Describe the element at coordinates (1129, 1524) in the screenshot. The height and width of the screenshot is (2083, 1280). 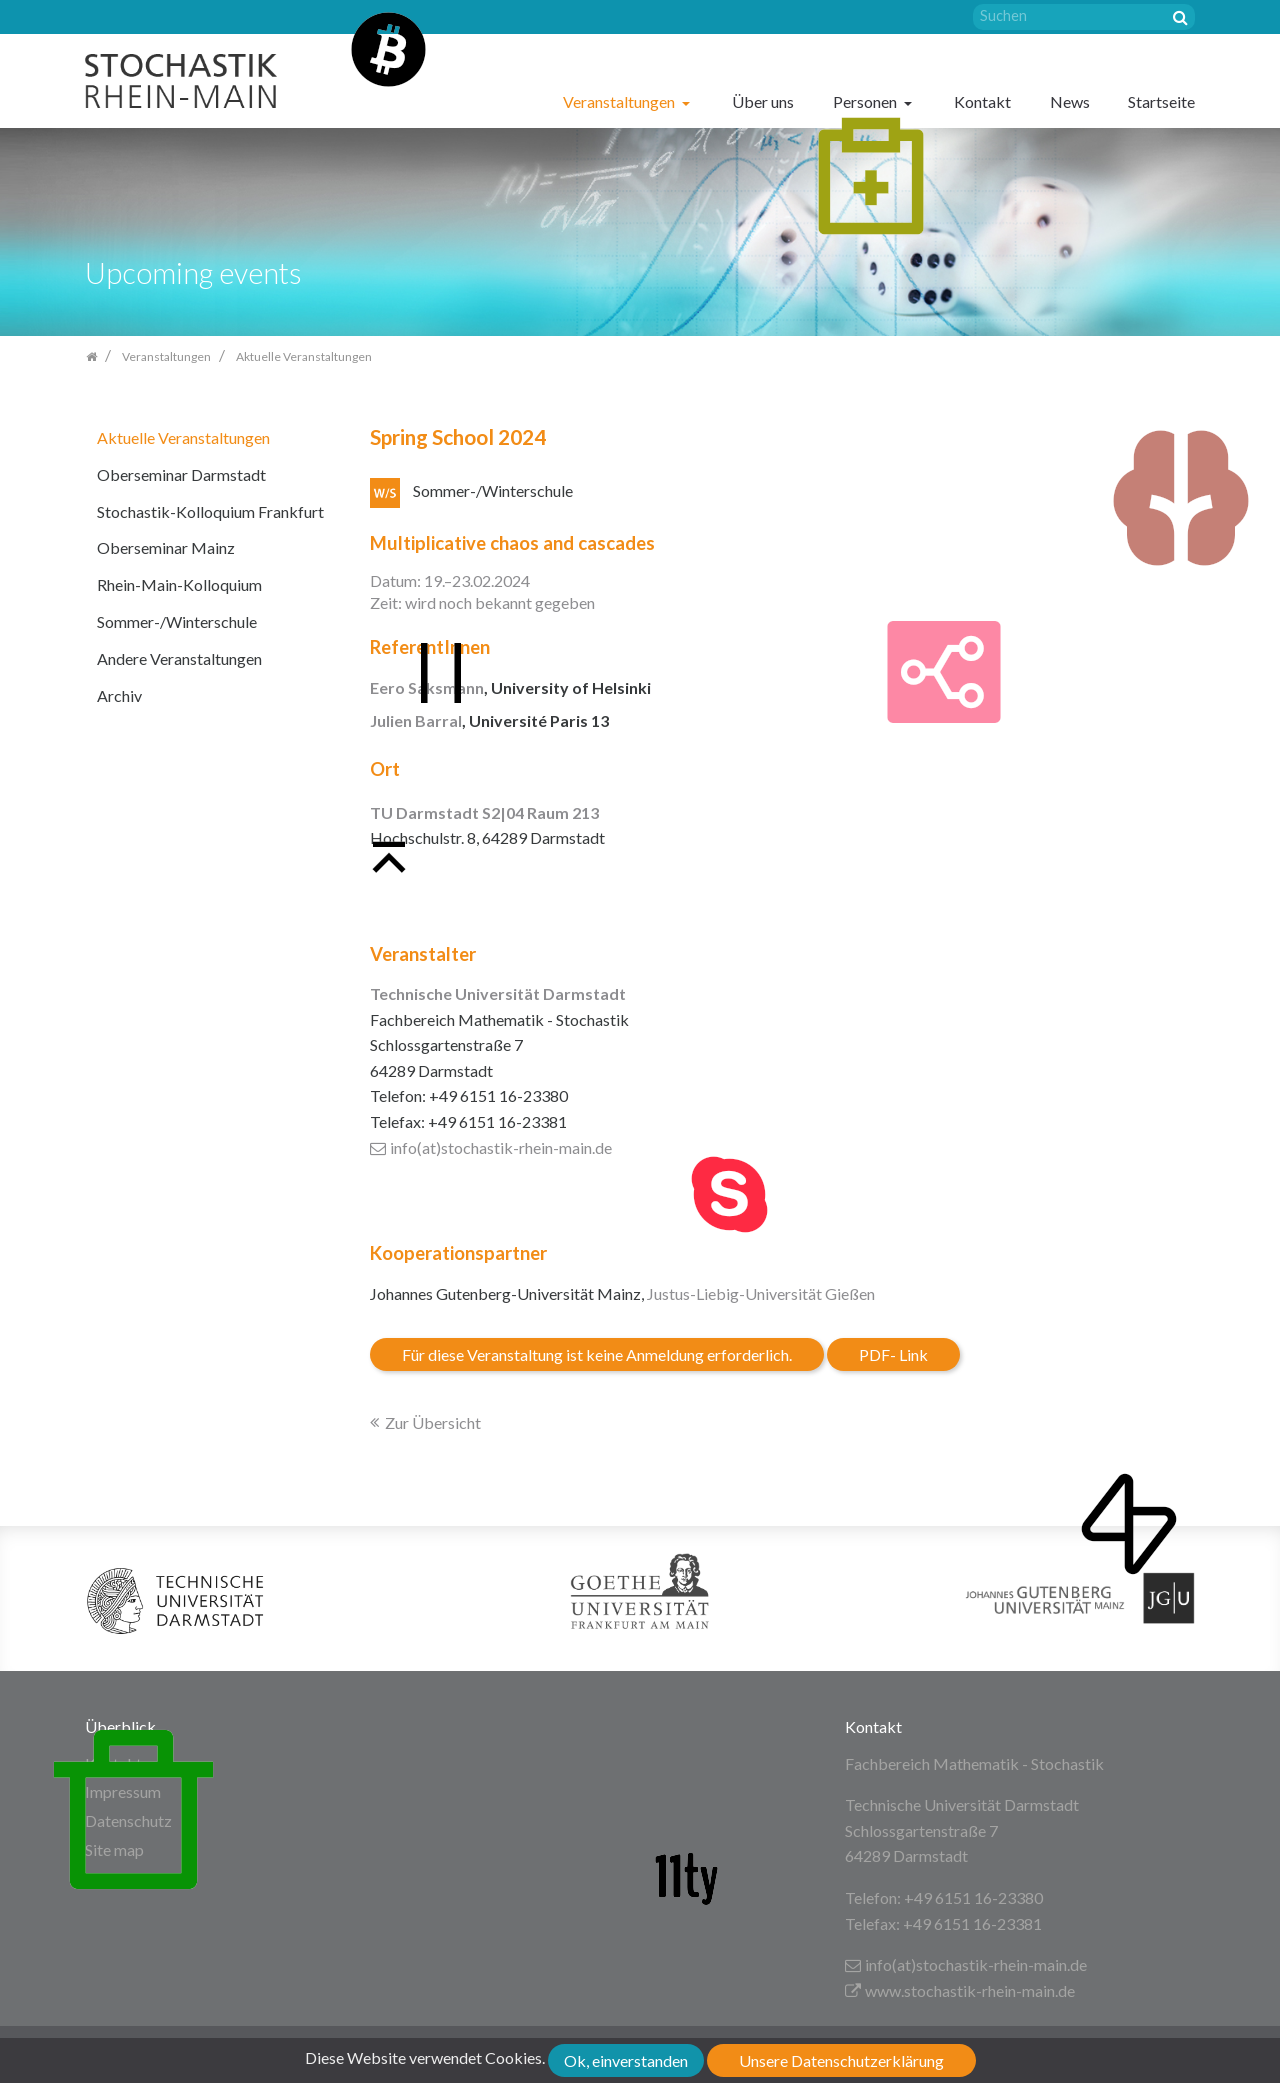
I see `supabase logo` at that location.